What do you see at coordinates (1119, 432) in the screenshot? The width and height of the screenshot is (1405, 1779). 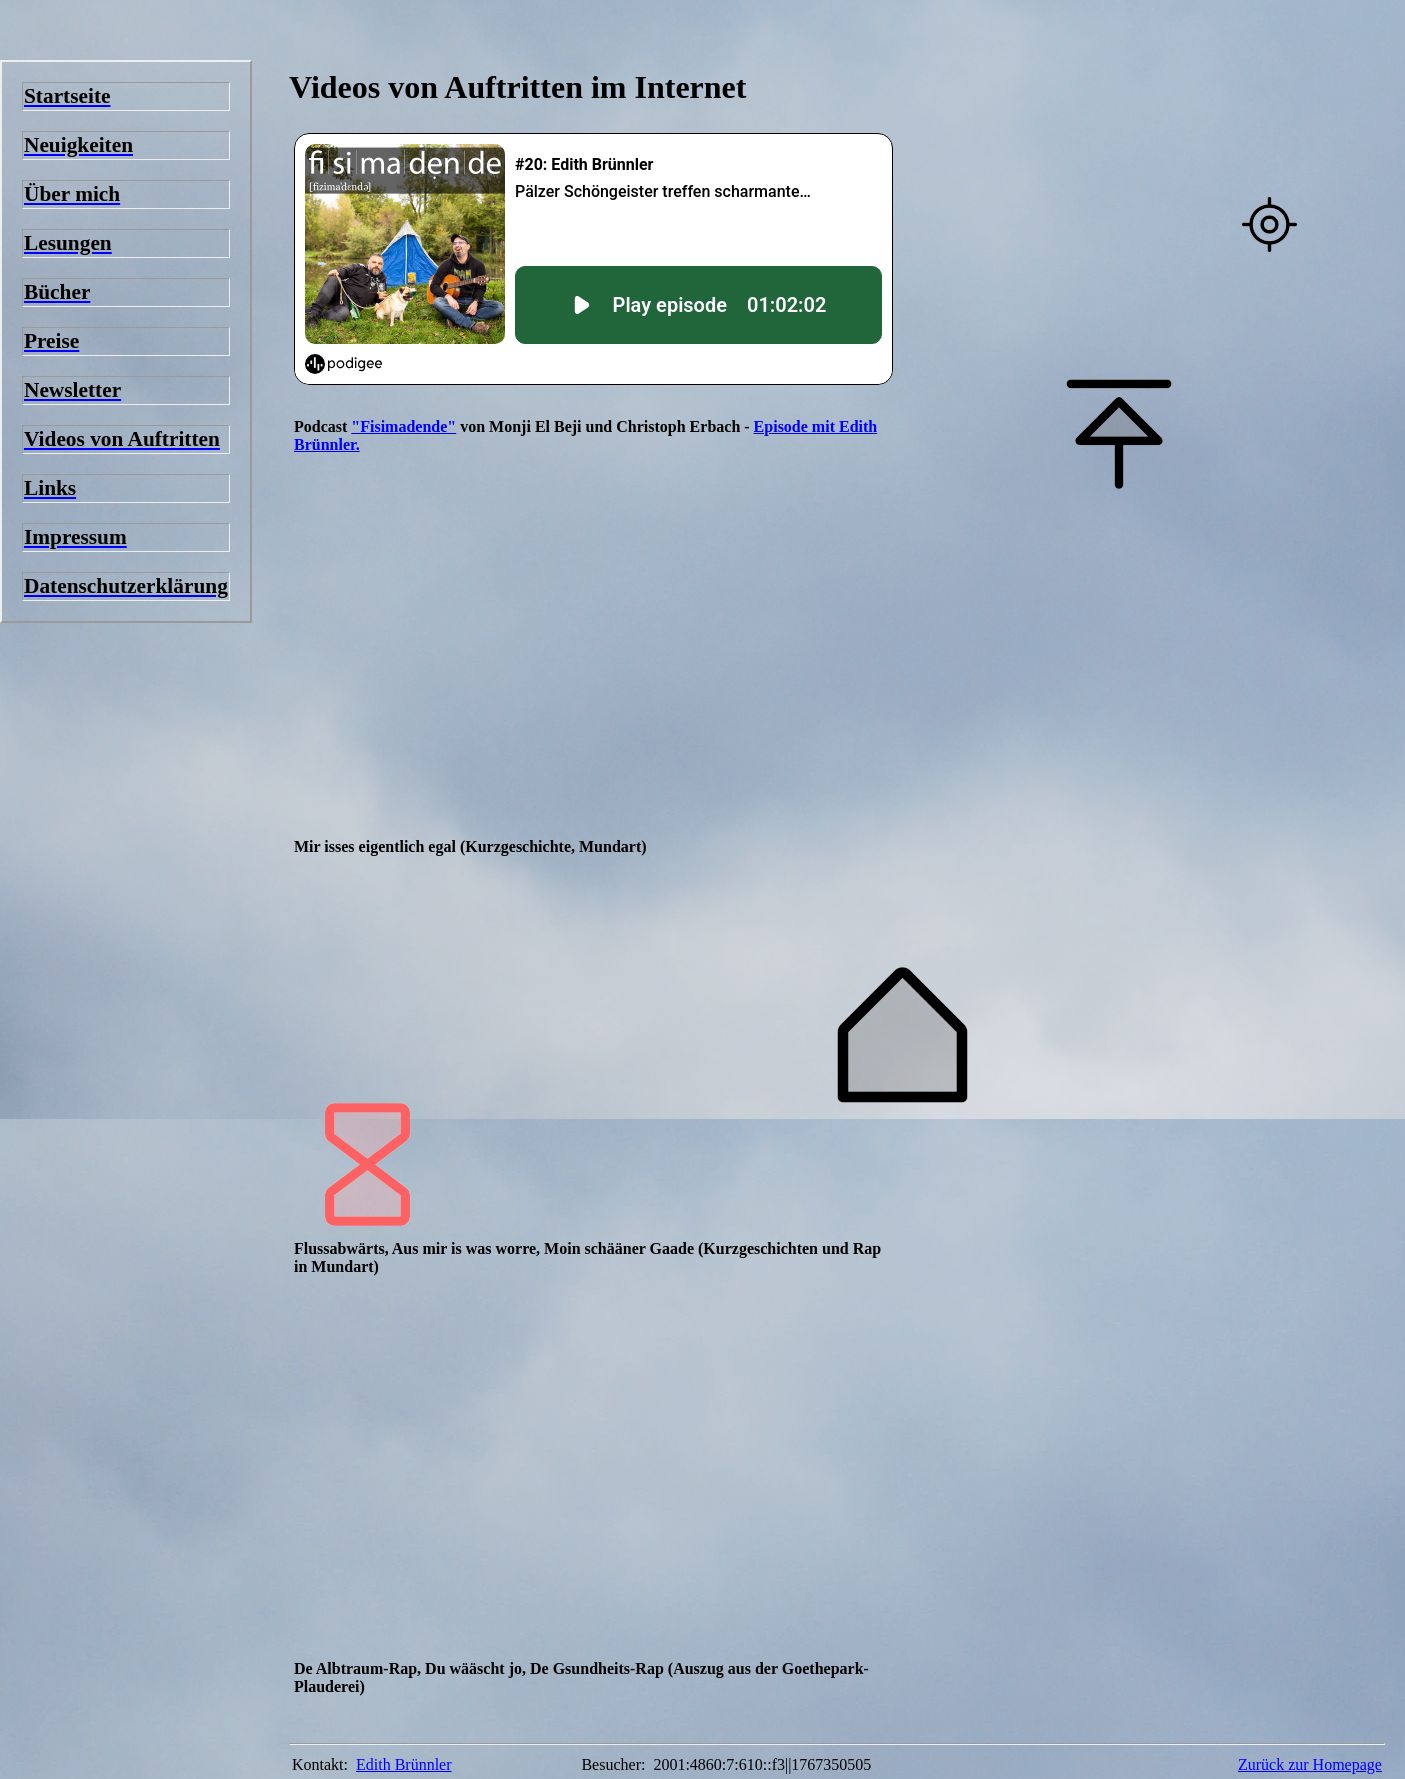 I see `move item to top of list` at bounding box center [1119, 432].